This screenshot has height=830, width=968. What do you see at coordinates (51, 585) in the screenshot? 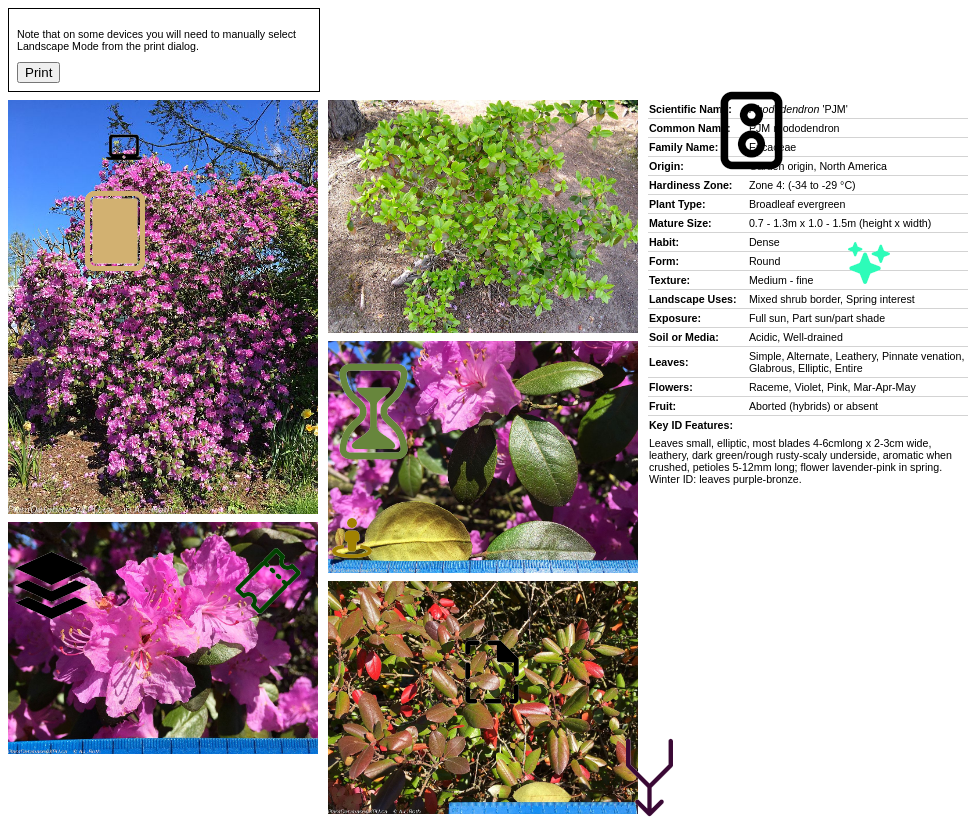
I see `view or manage layers` at bounding box center [51, 585].